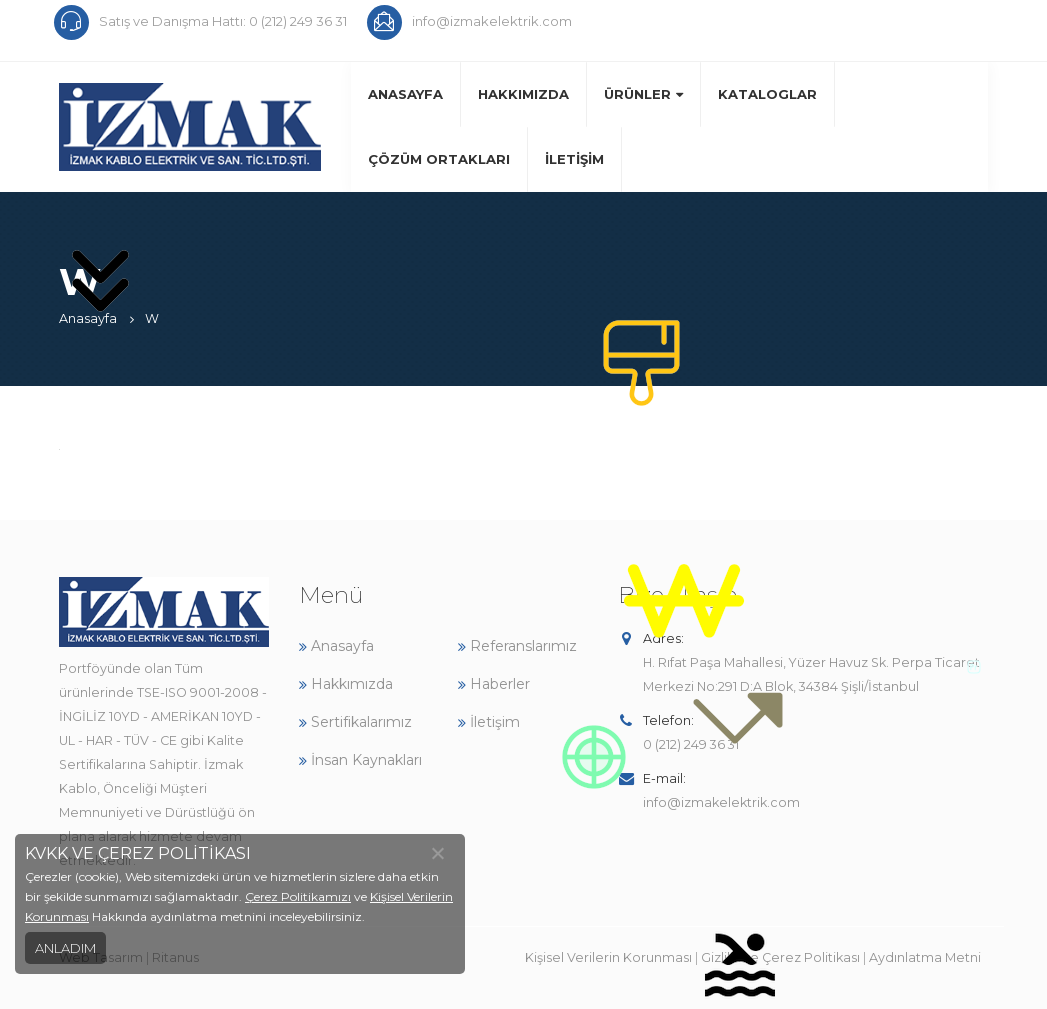 The image size is (1047, 1009). Describe the element at coordinates (738, 715) in the screenshot. I see `reply to a message or email` at that location.